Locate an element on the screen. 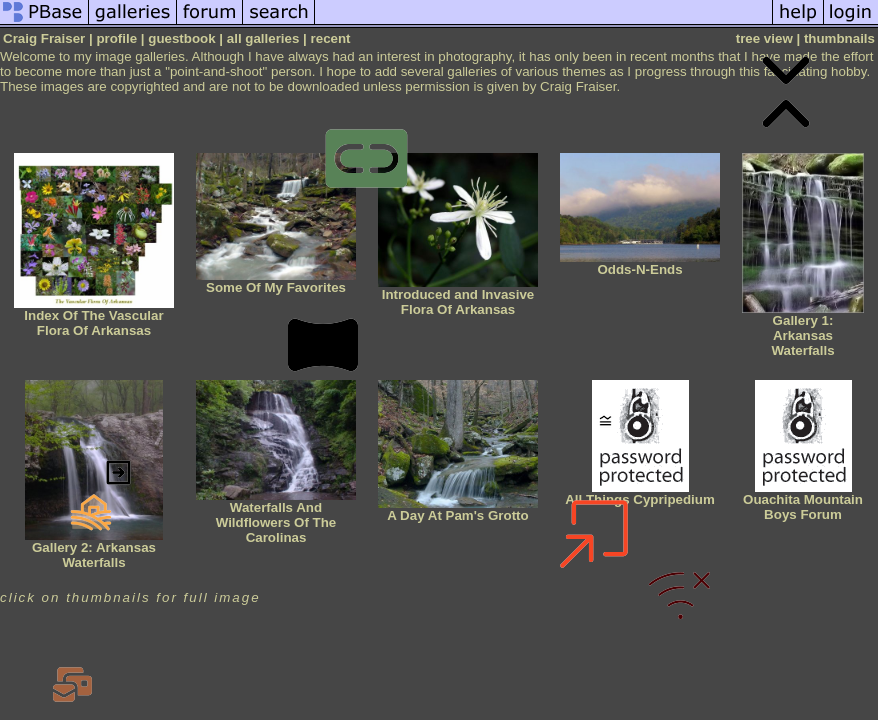 The width and height of the screenshot is (878, 720). switch to panorama photo mode is located at coordinates (323, 345).